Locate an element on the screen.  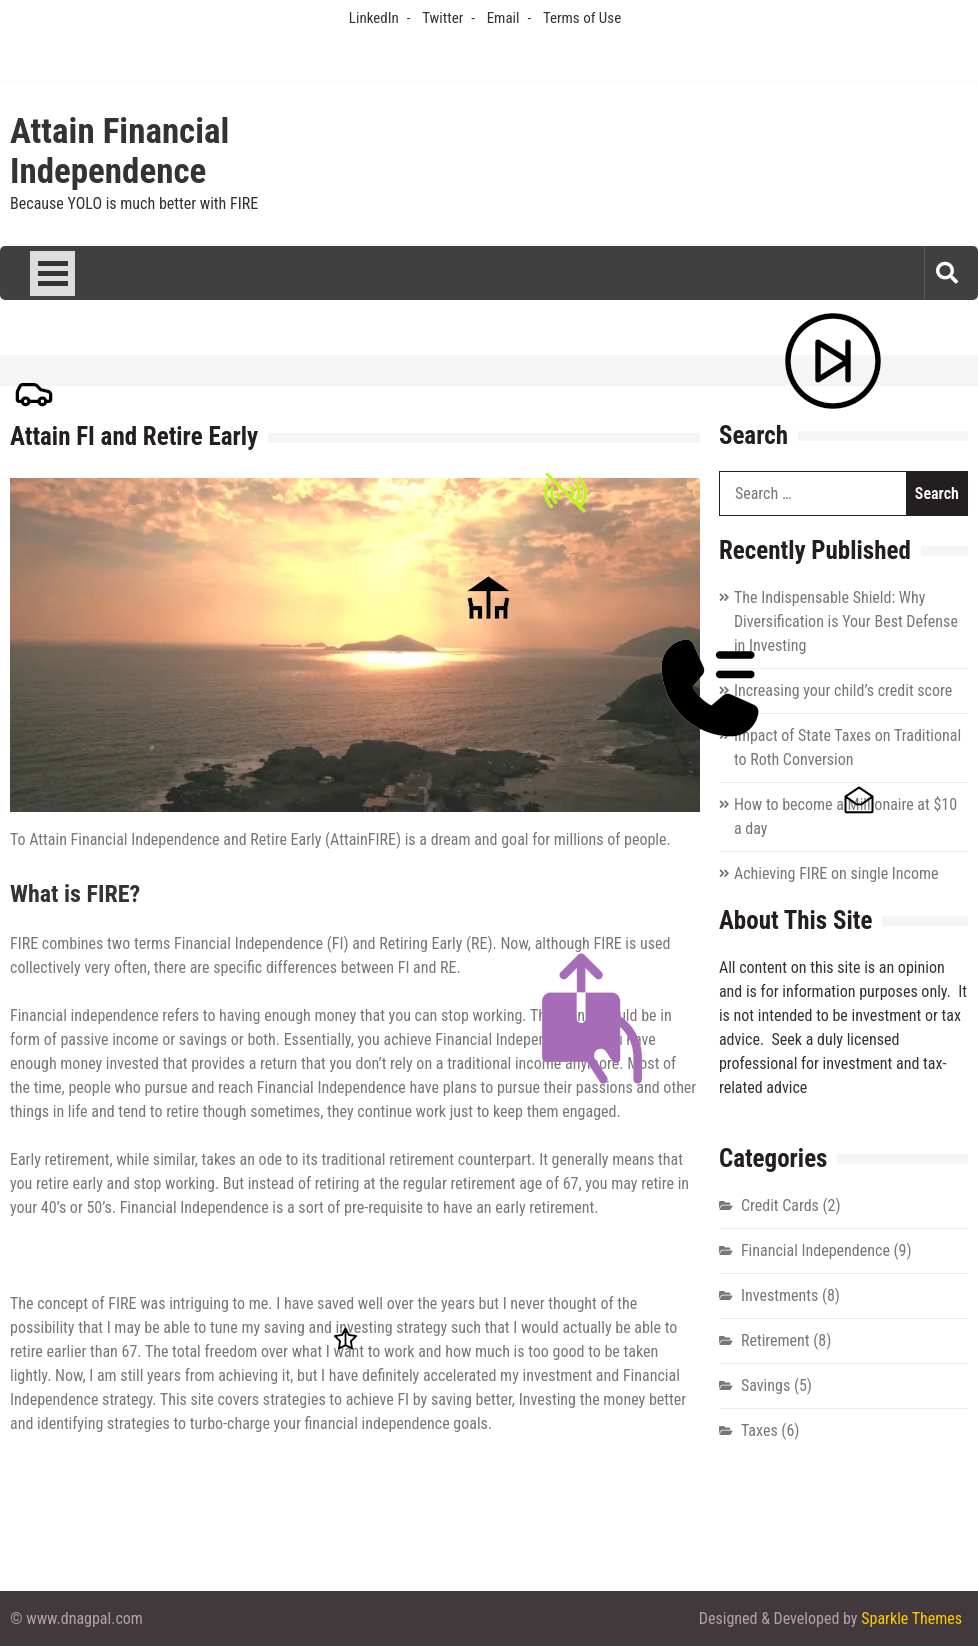
no signal or connection unavailable is located at coordinates (565, 492).